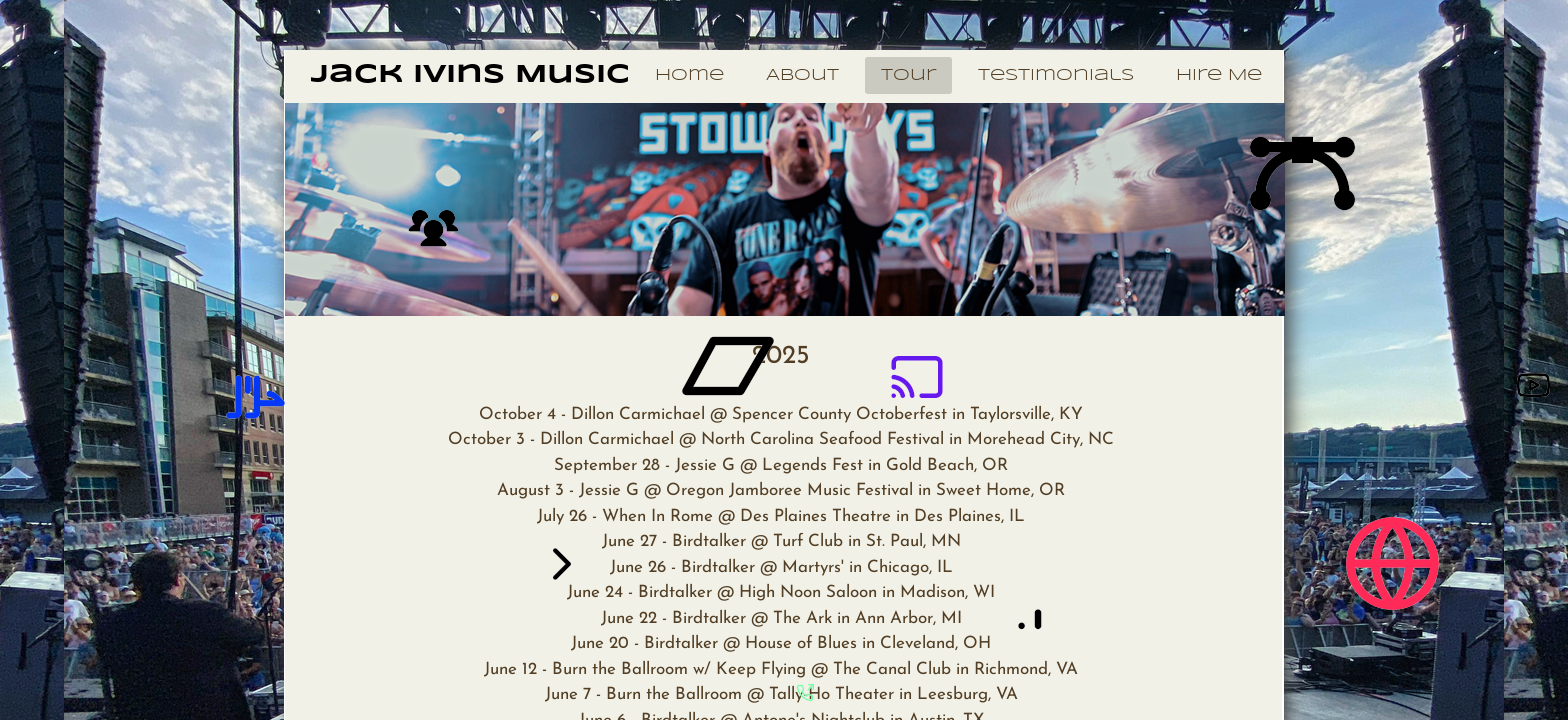 The width and height of the screenshot is (1568, 720). What do you see at coordinates (562, 564) in the screenshot?
I see `navigate to the next item or page` at bounding box center [562, 564].